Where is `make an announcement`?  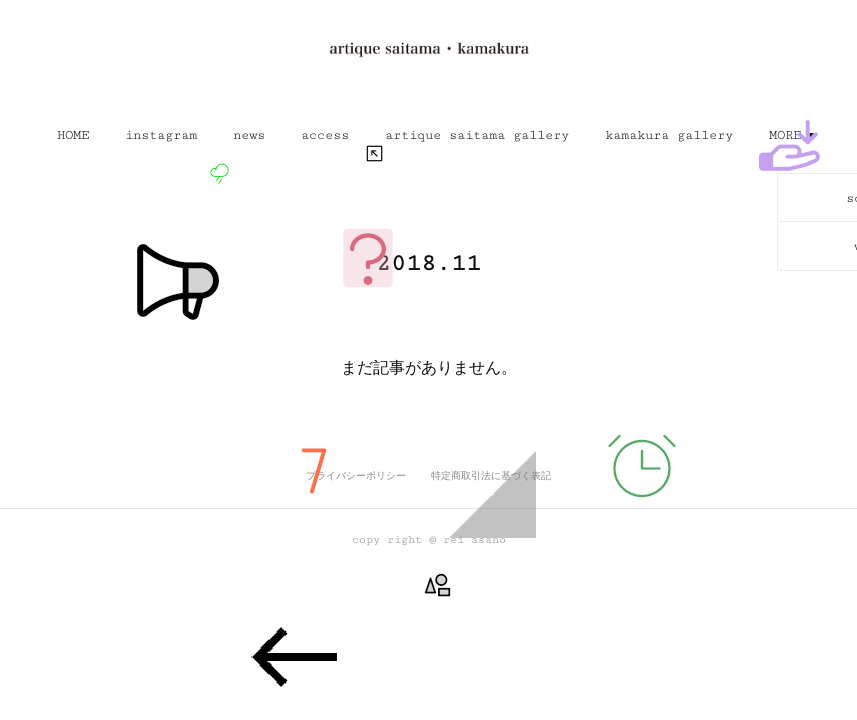
make an announcement is located at coordinates (173, 283).